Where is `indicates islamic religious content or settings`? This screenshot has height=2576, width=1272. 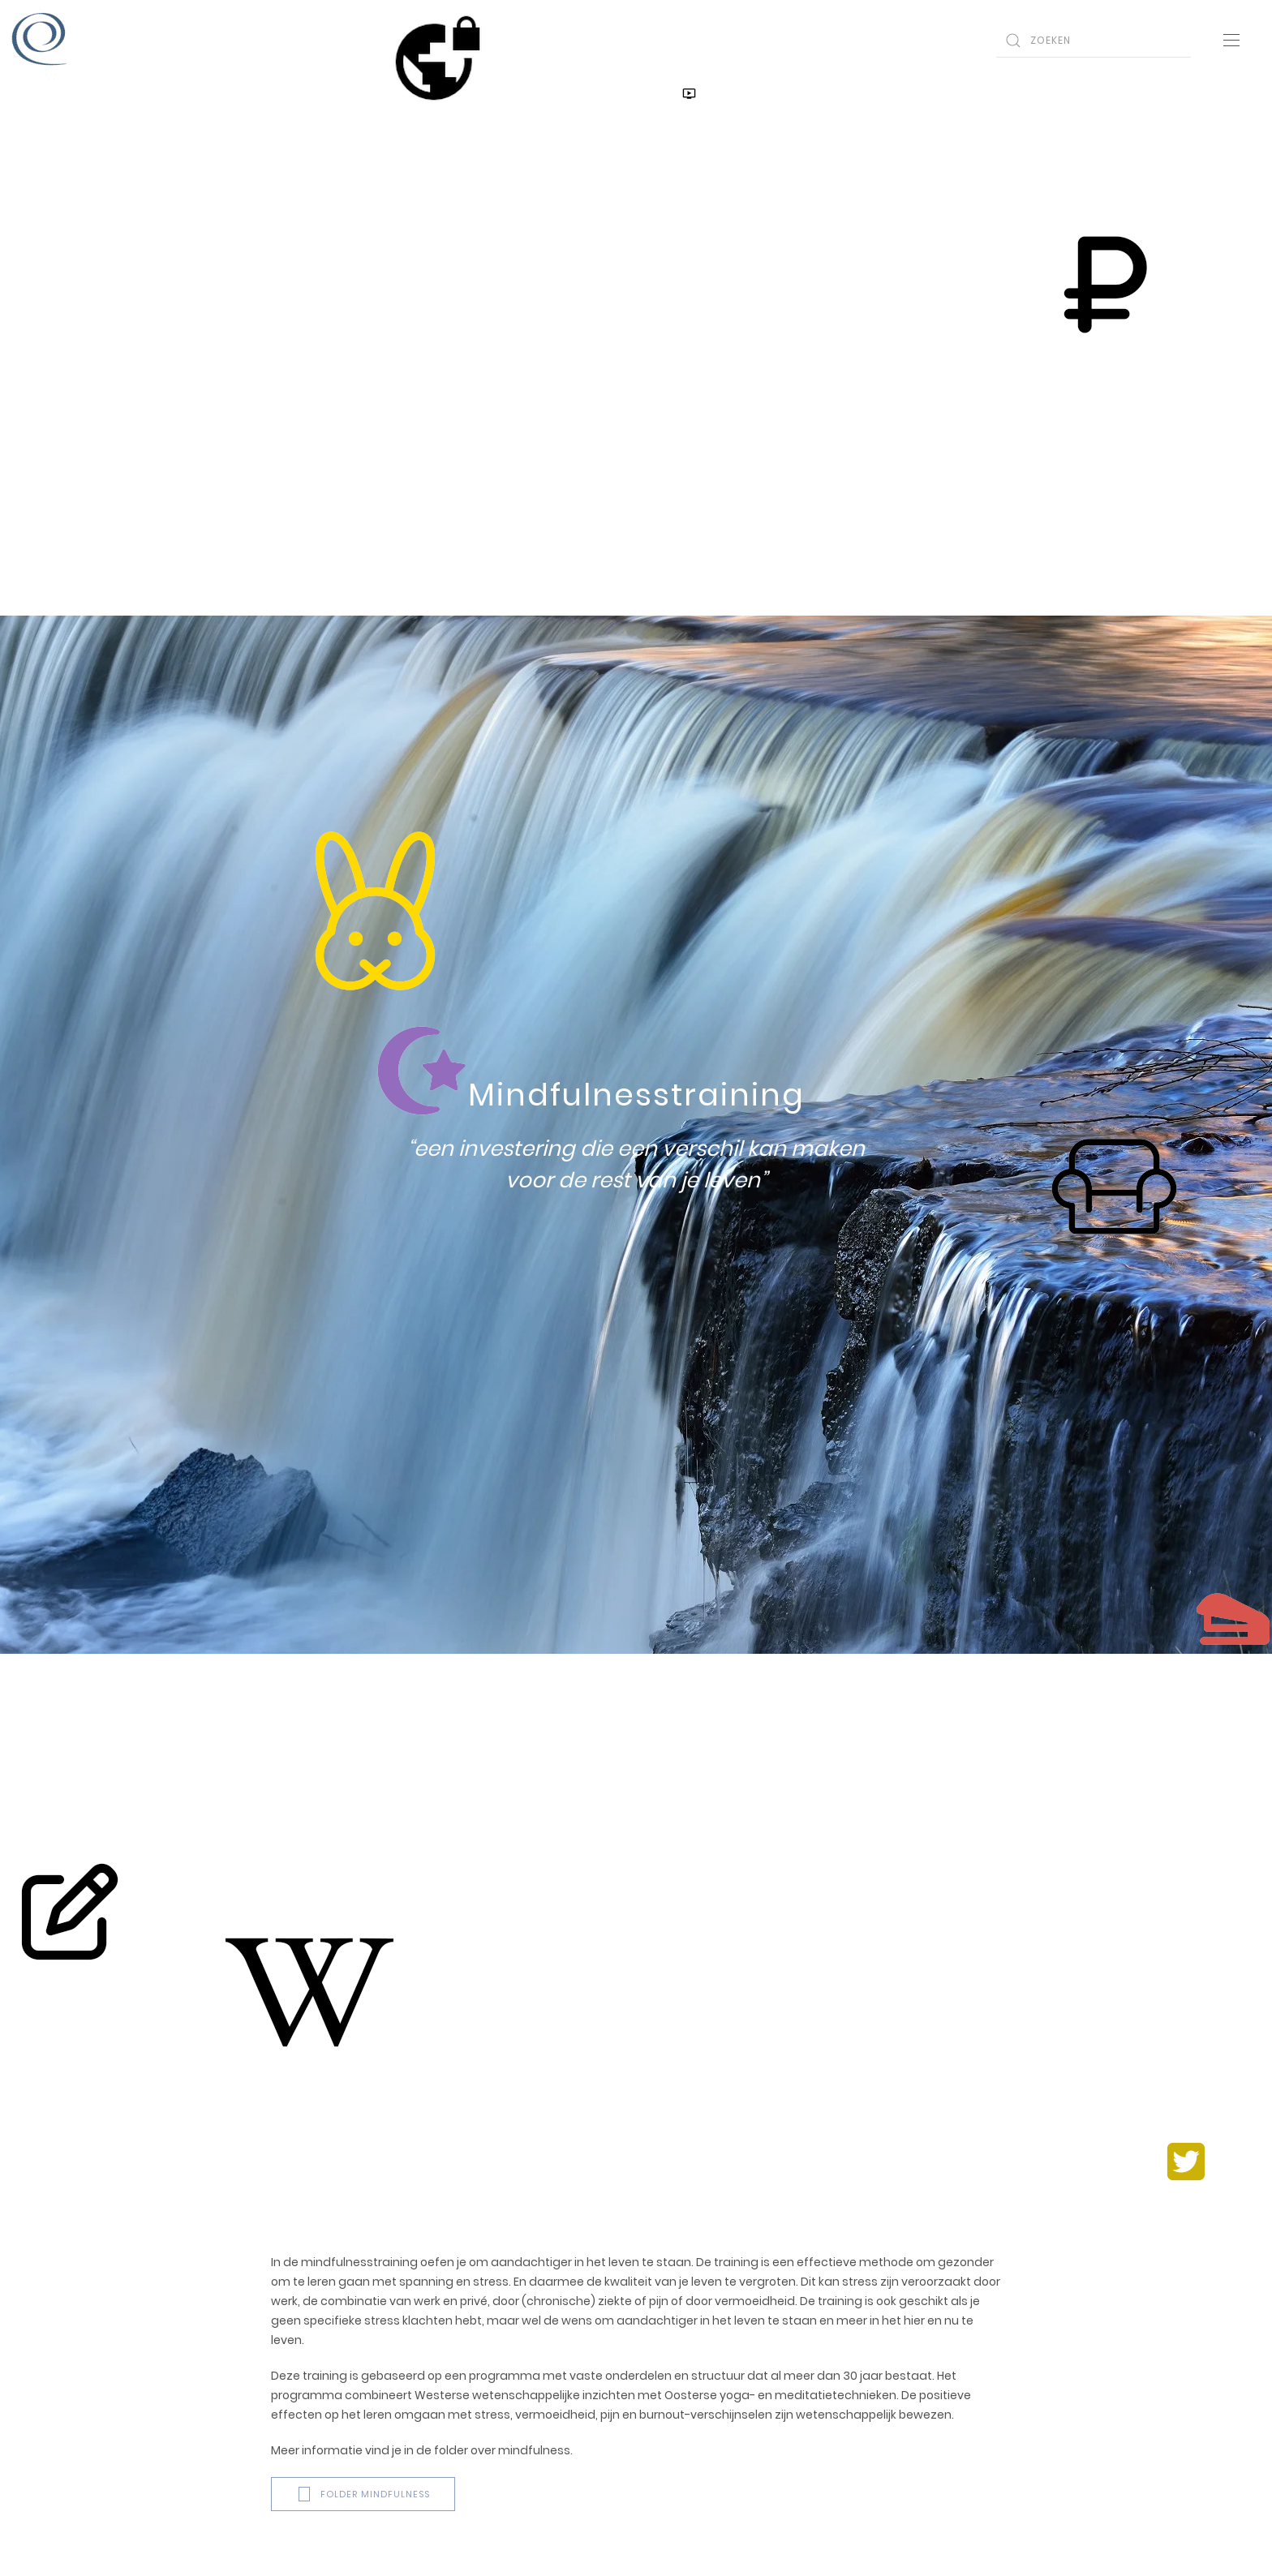
indicates islamic religious content or settings is located at coordinates (422, 1071).